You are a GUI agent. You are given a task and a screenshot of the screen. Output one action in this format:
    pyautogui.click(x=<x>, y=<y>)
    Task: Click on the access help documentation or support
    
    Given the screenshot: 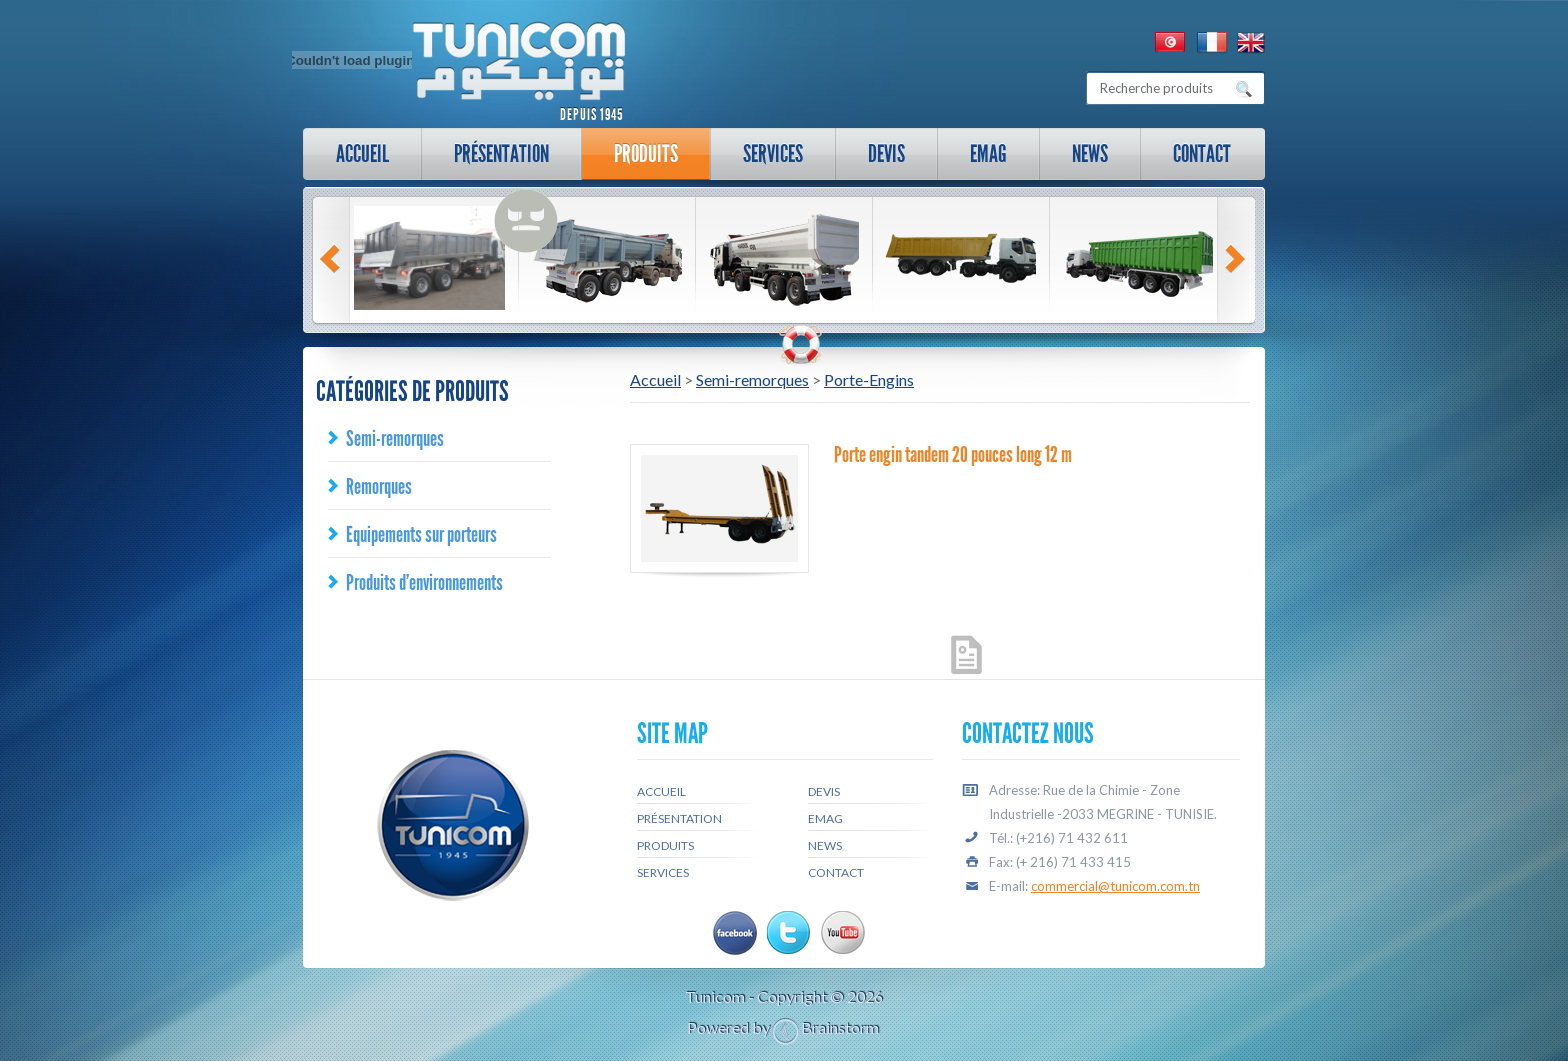 What is the action you would take?
    pyautogui.click(x=801, y=345)
    